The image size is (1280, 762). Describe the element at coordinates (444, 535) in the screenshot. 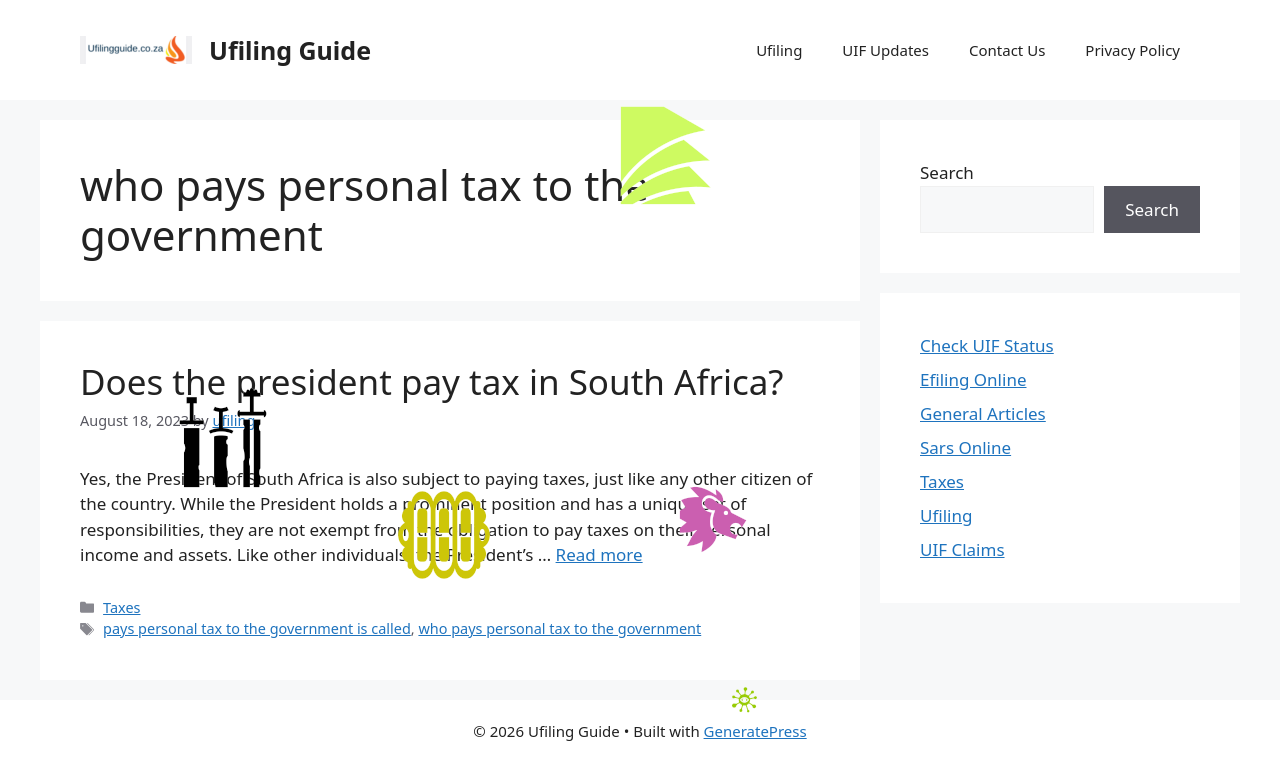

I see `brain or cognitive function indicator` at that location.